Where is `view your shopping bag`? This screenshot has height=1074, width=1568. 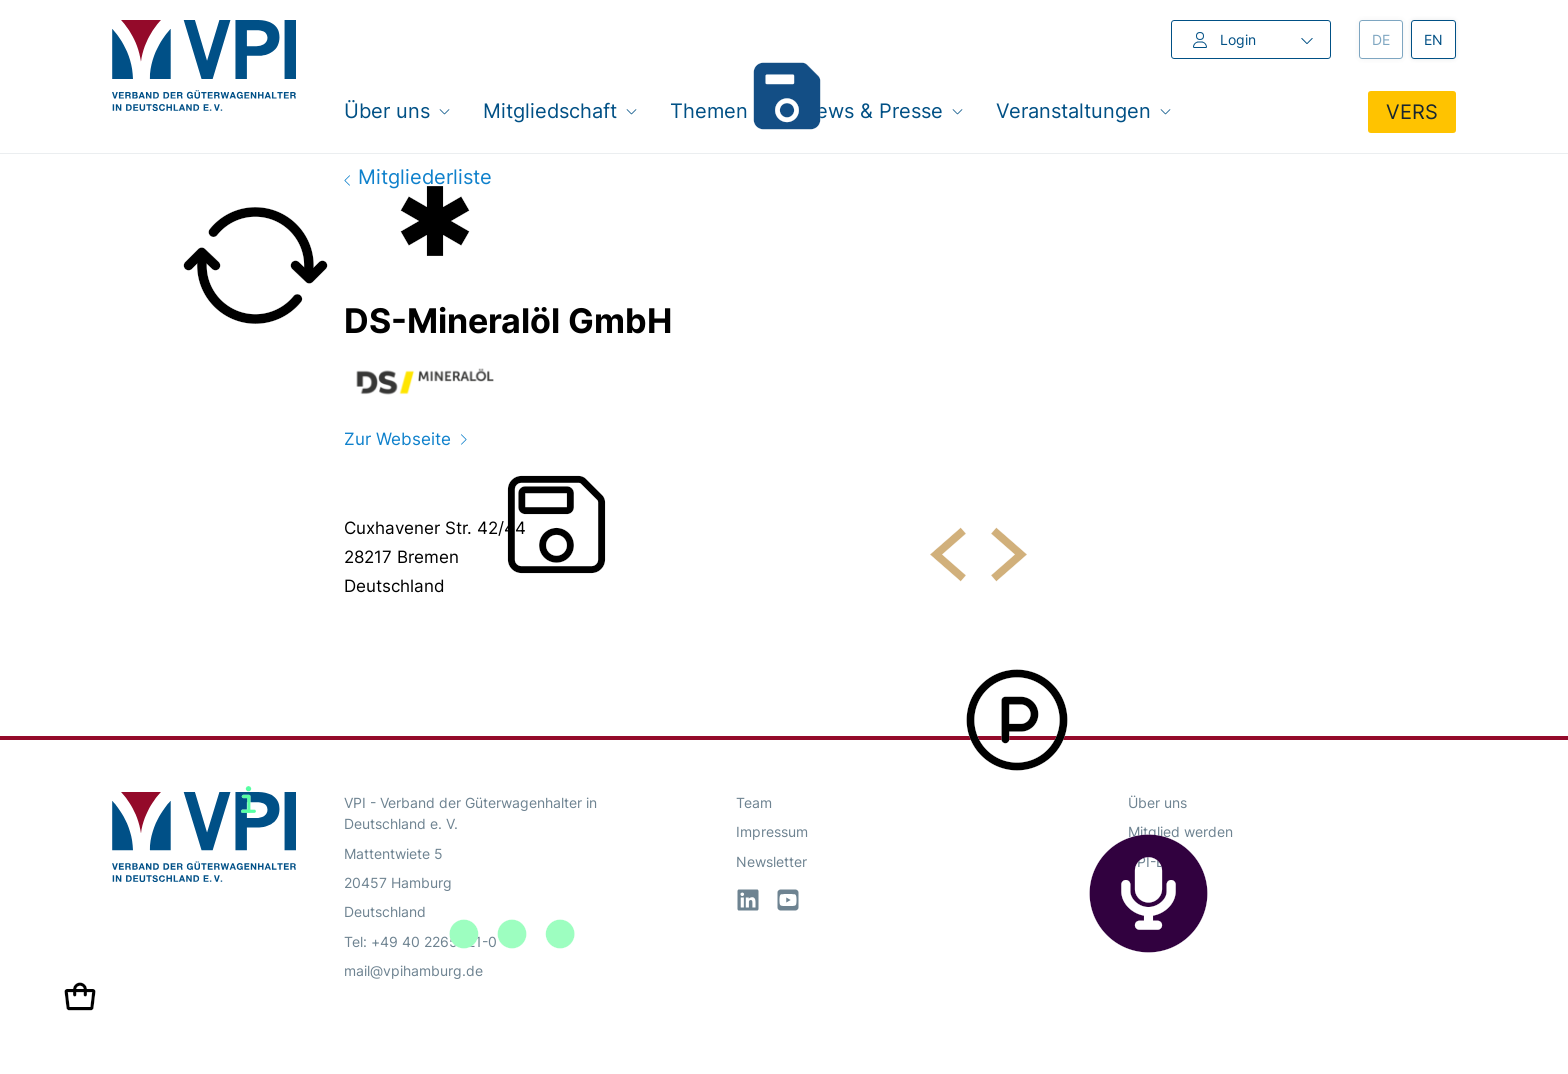 view your shopping bag is located at coordinates (80, 998).